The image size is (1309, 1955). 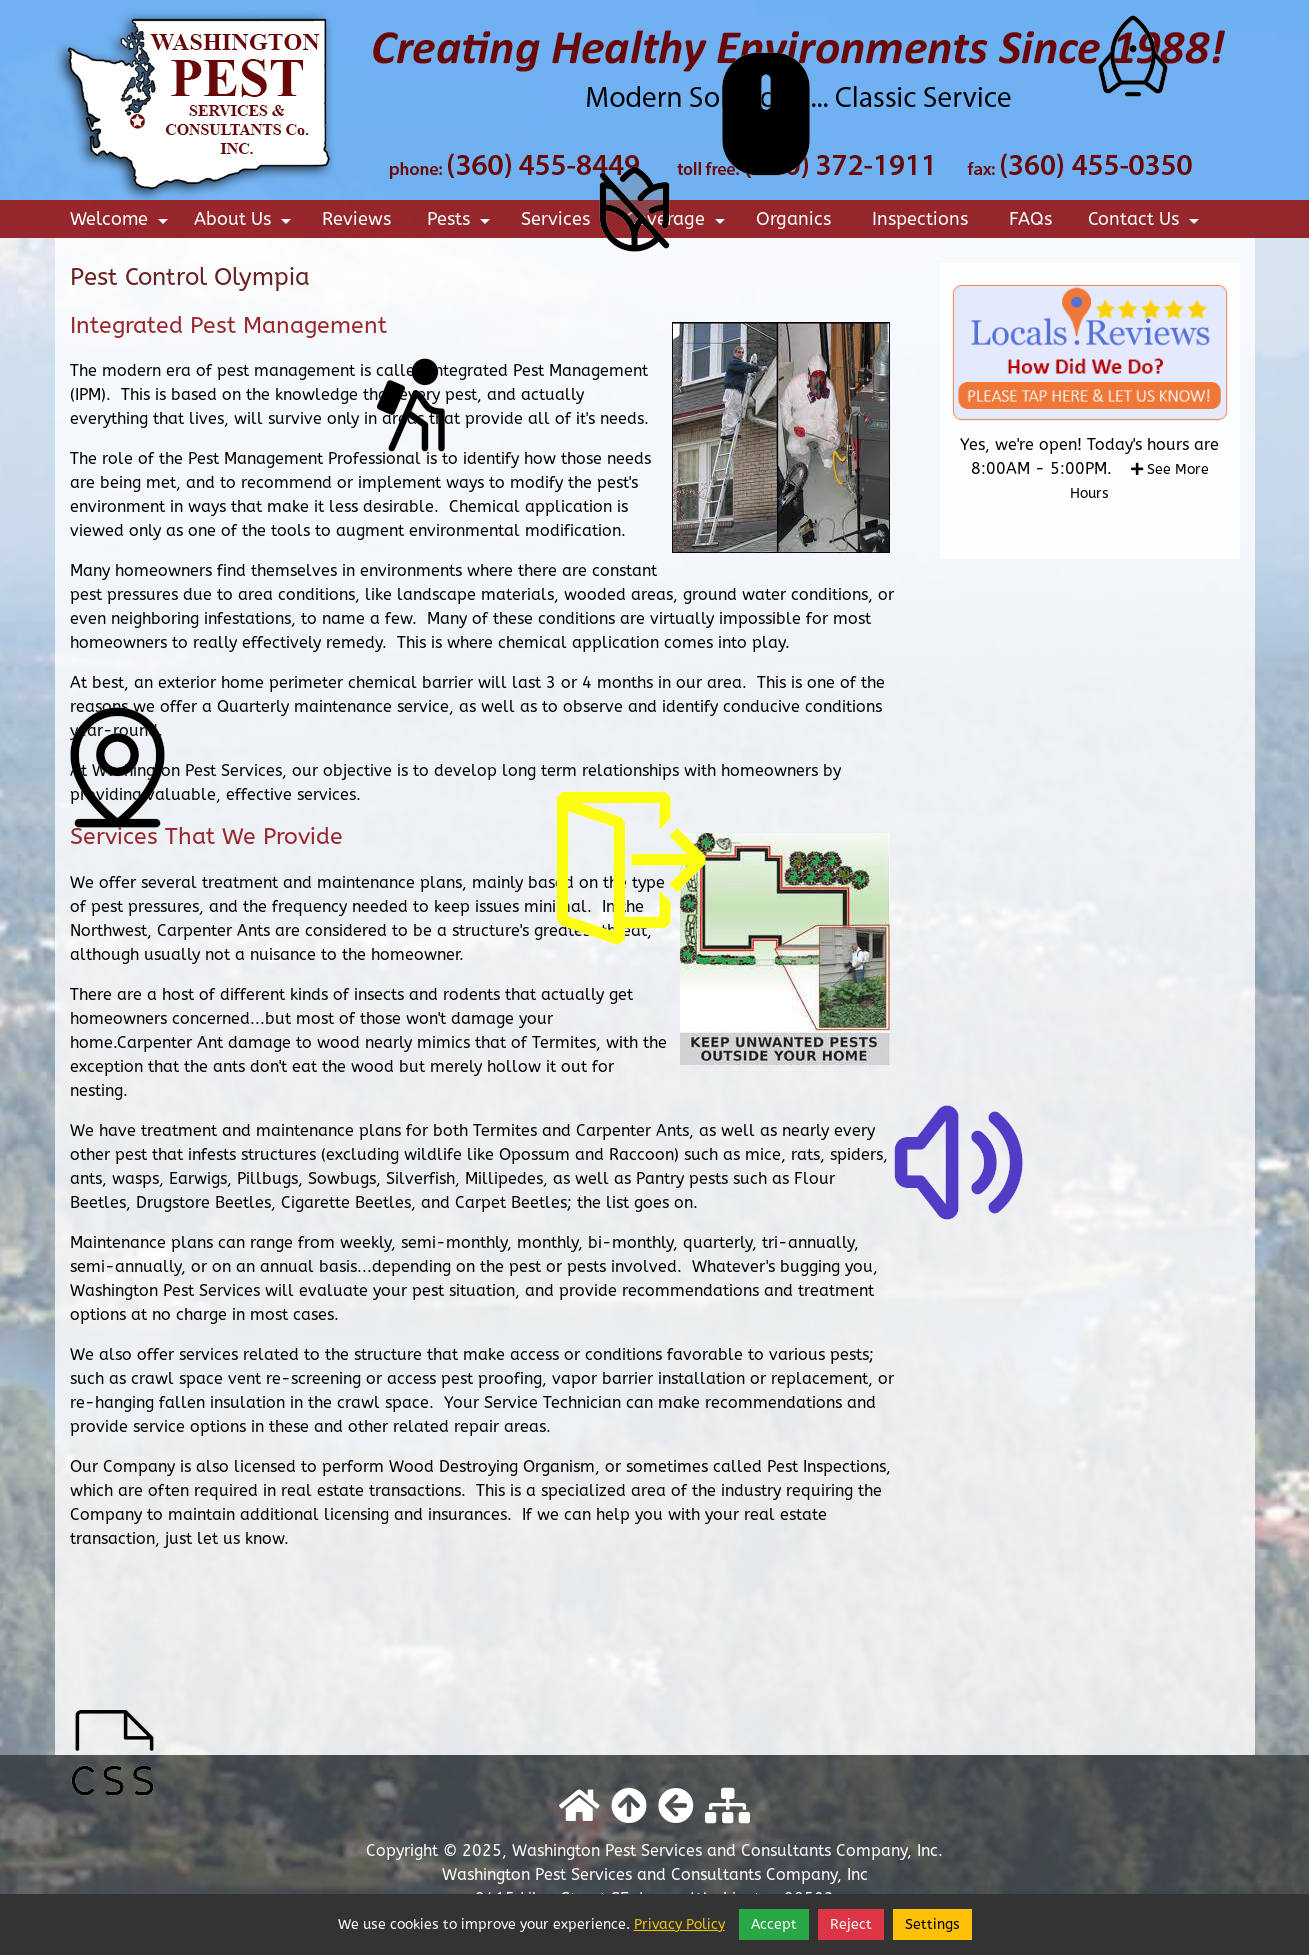 What do you see at coordinates (1133, 59) in the screenshot?
I see `launch or deploy an application` at bounding box center [1133, 59].